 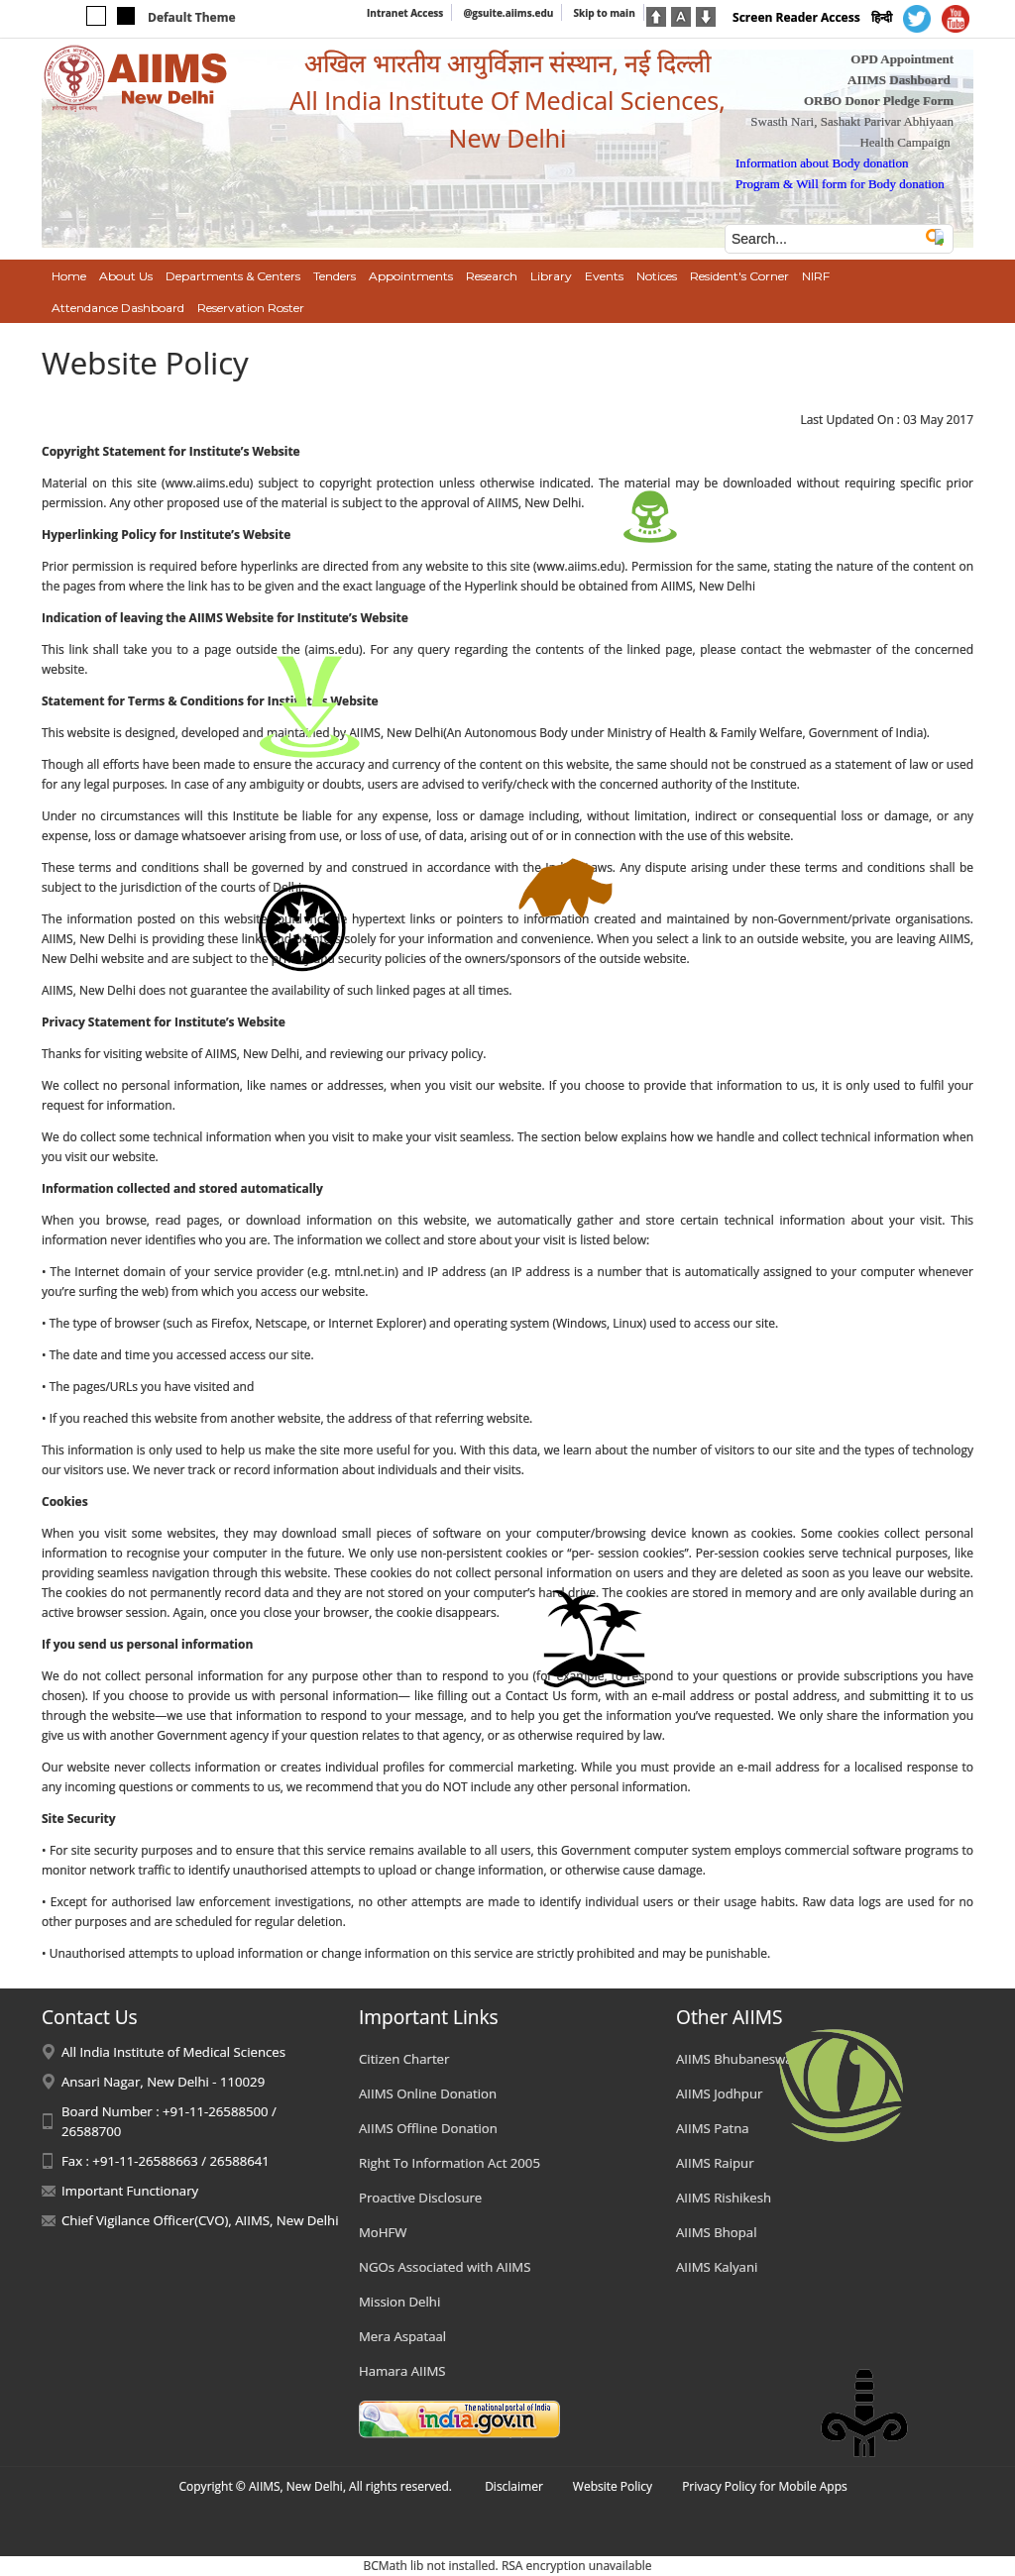 I want to click on indicates a hazardous or deadly area on the game map, so click(x=650, y=517).